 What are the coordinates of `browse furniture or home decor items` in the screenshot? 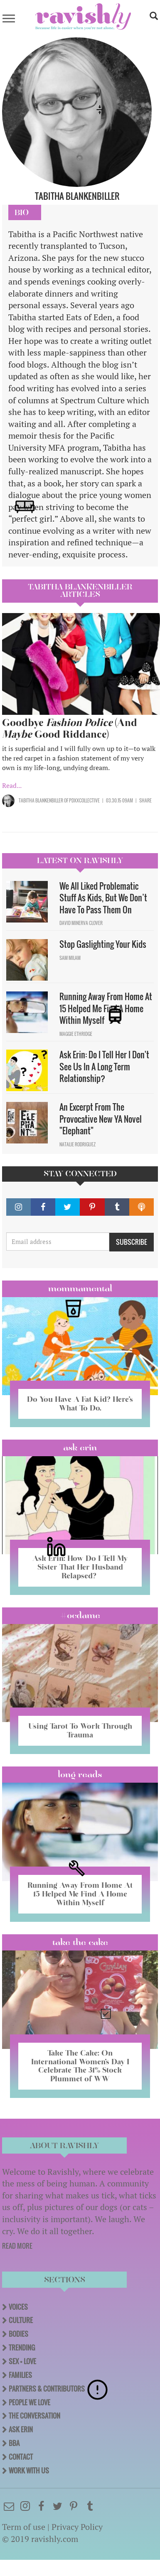 It's located at (25, 506).